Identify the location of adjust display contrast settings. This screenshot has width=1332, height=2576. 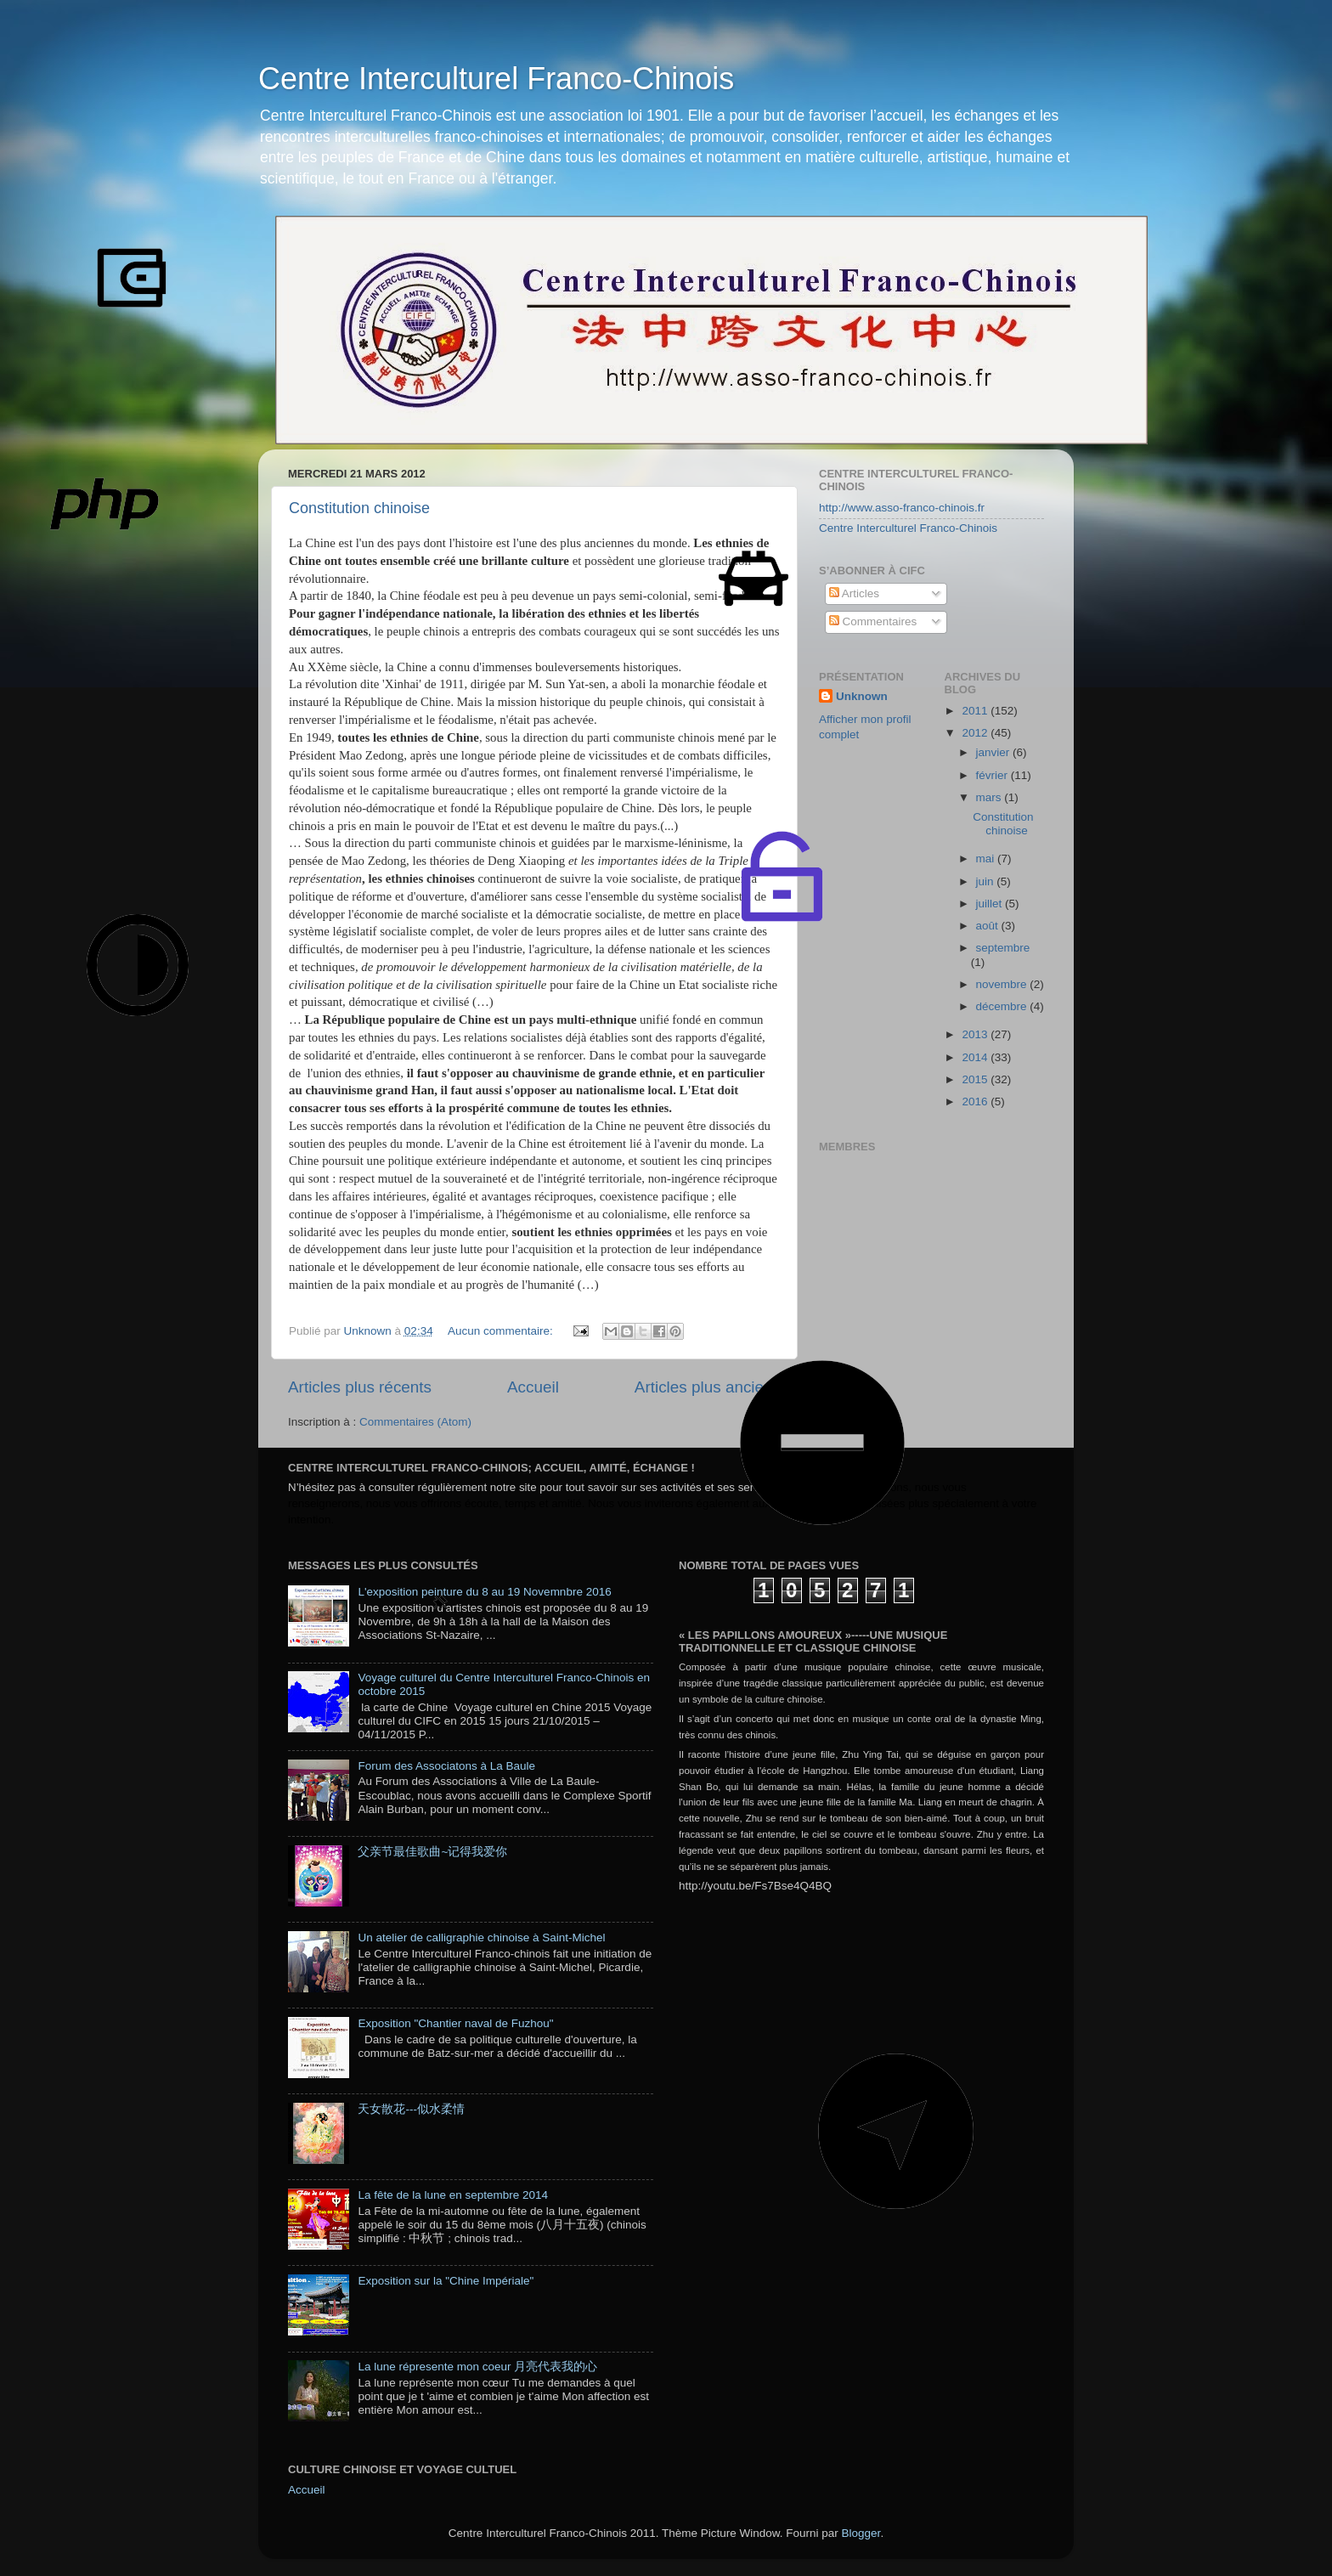
(138, 965).